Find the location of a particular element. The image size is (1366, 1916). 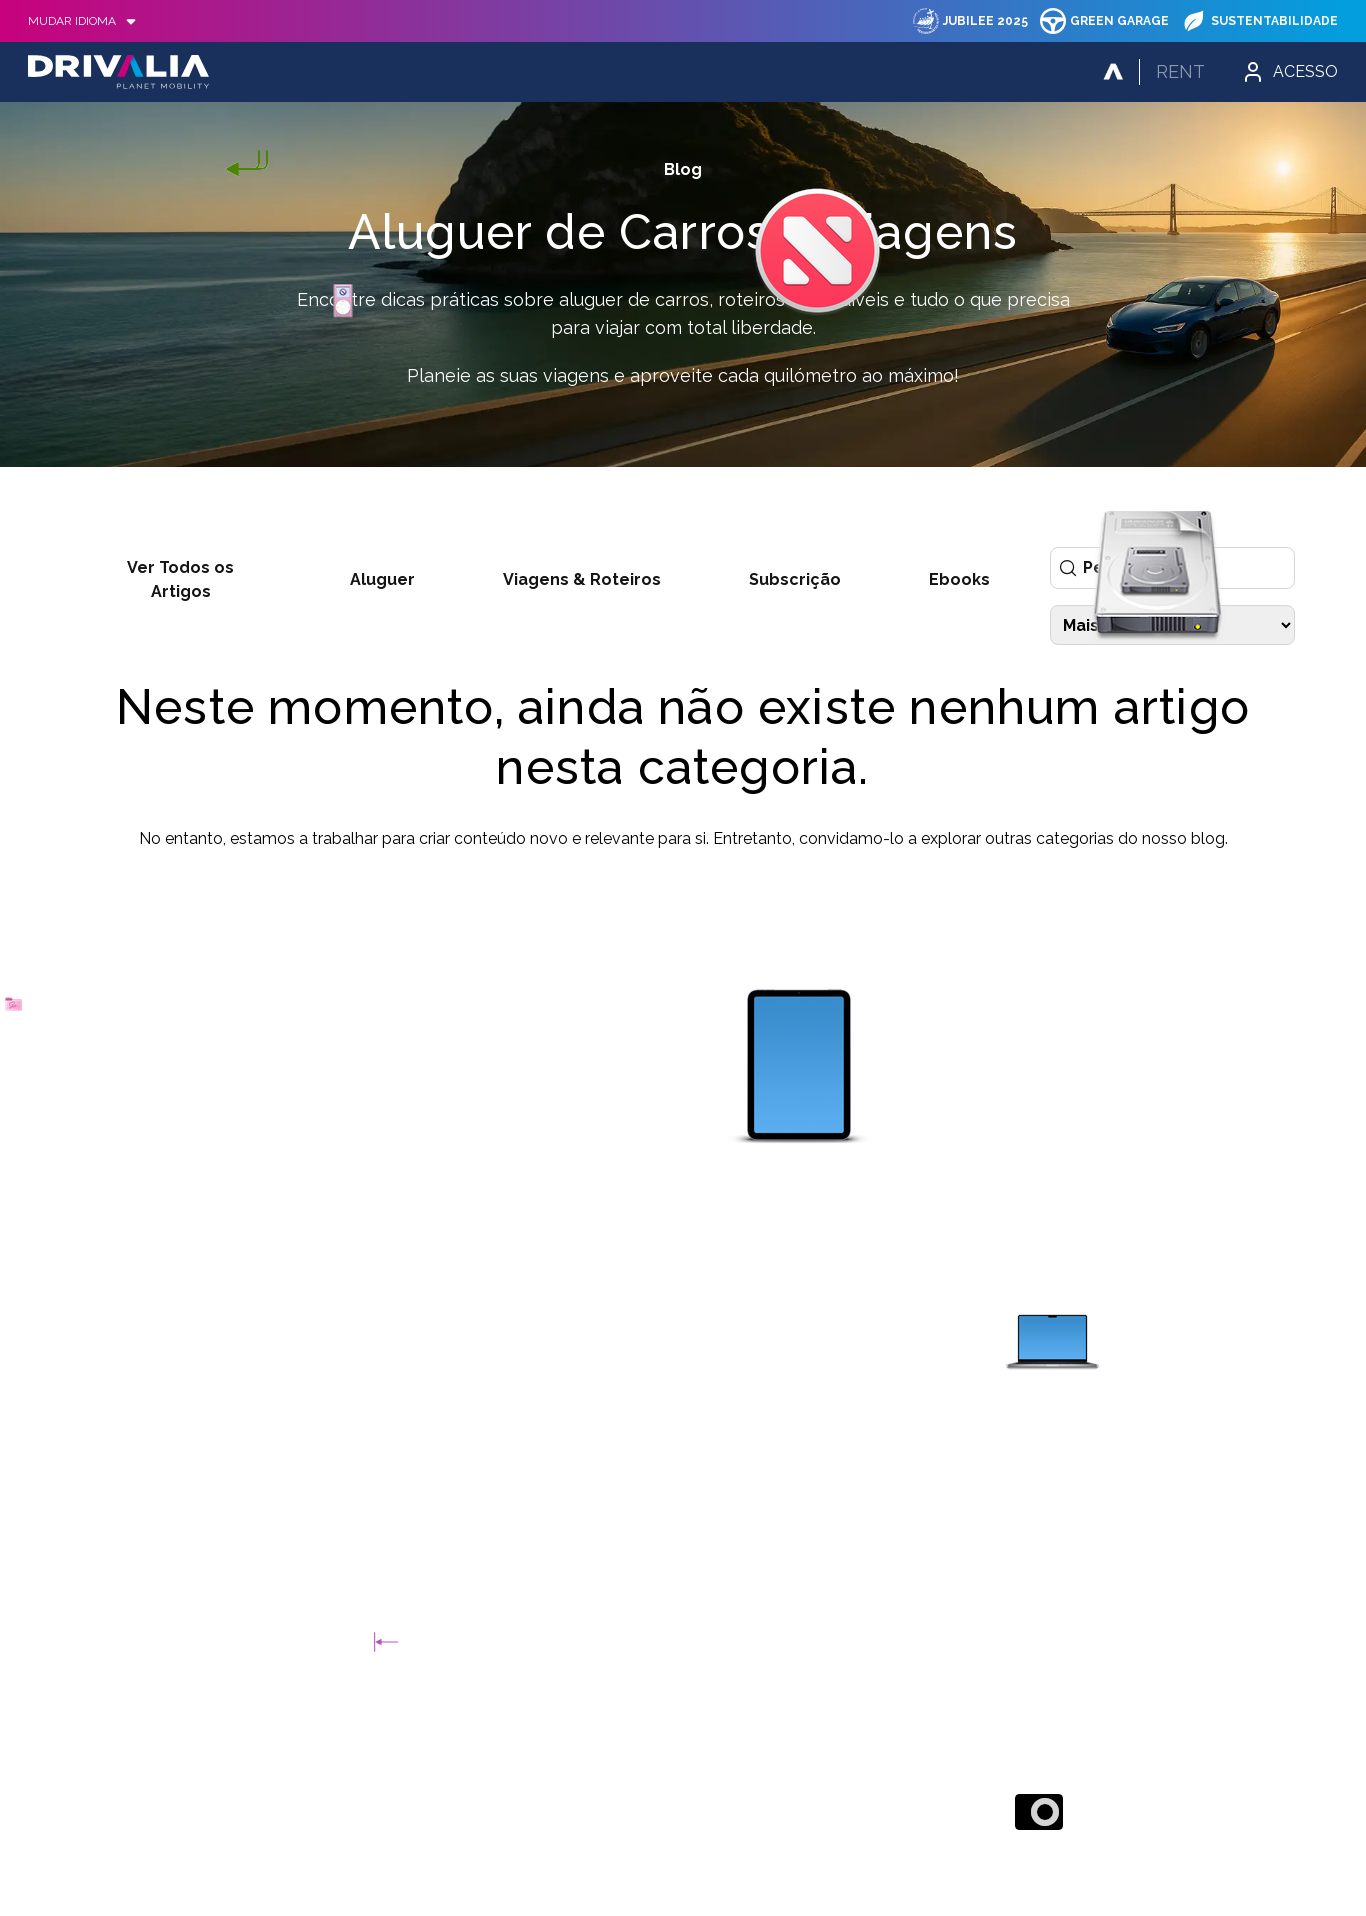

iPad Mini device icon is located at coordinates (799, 1049).